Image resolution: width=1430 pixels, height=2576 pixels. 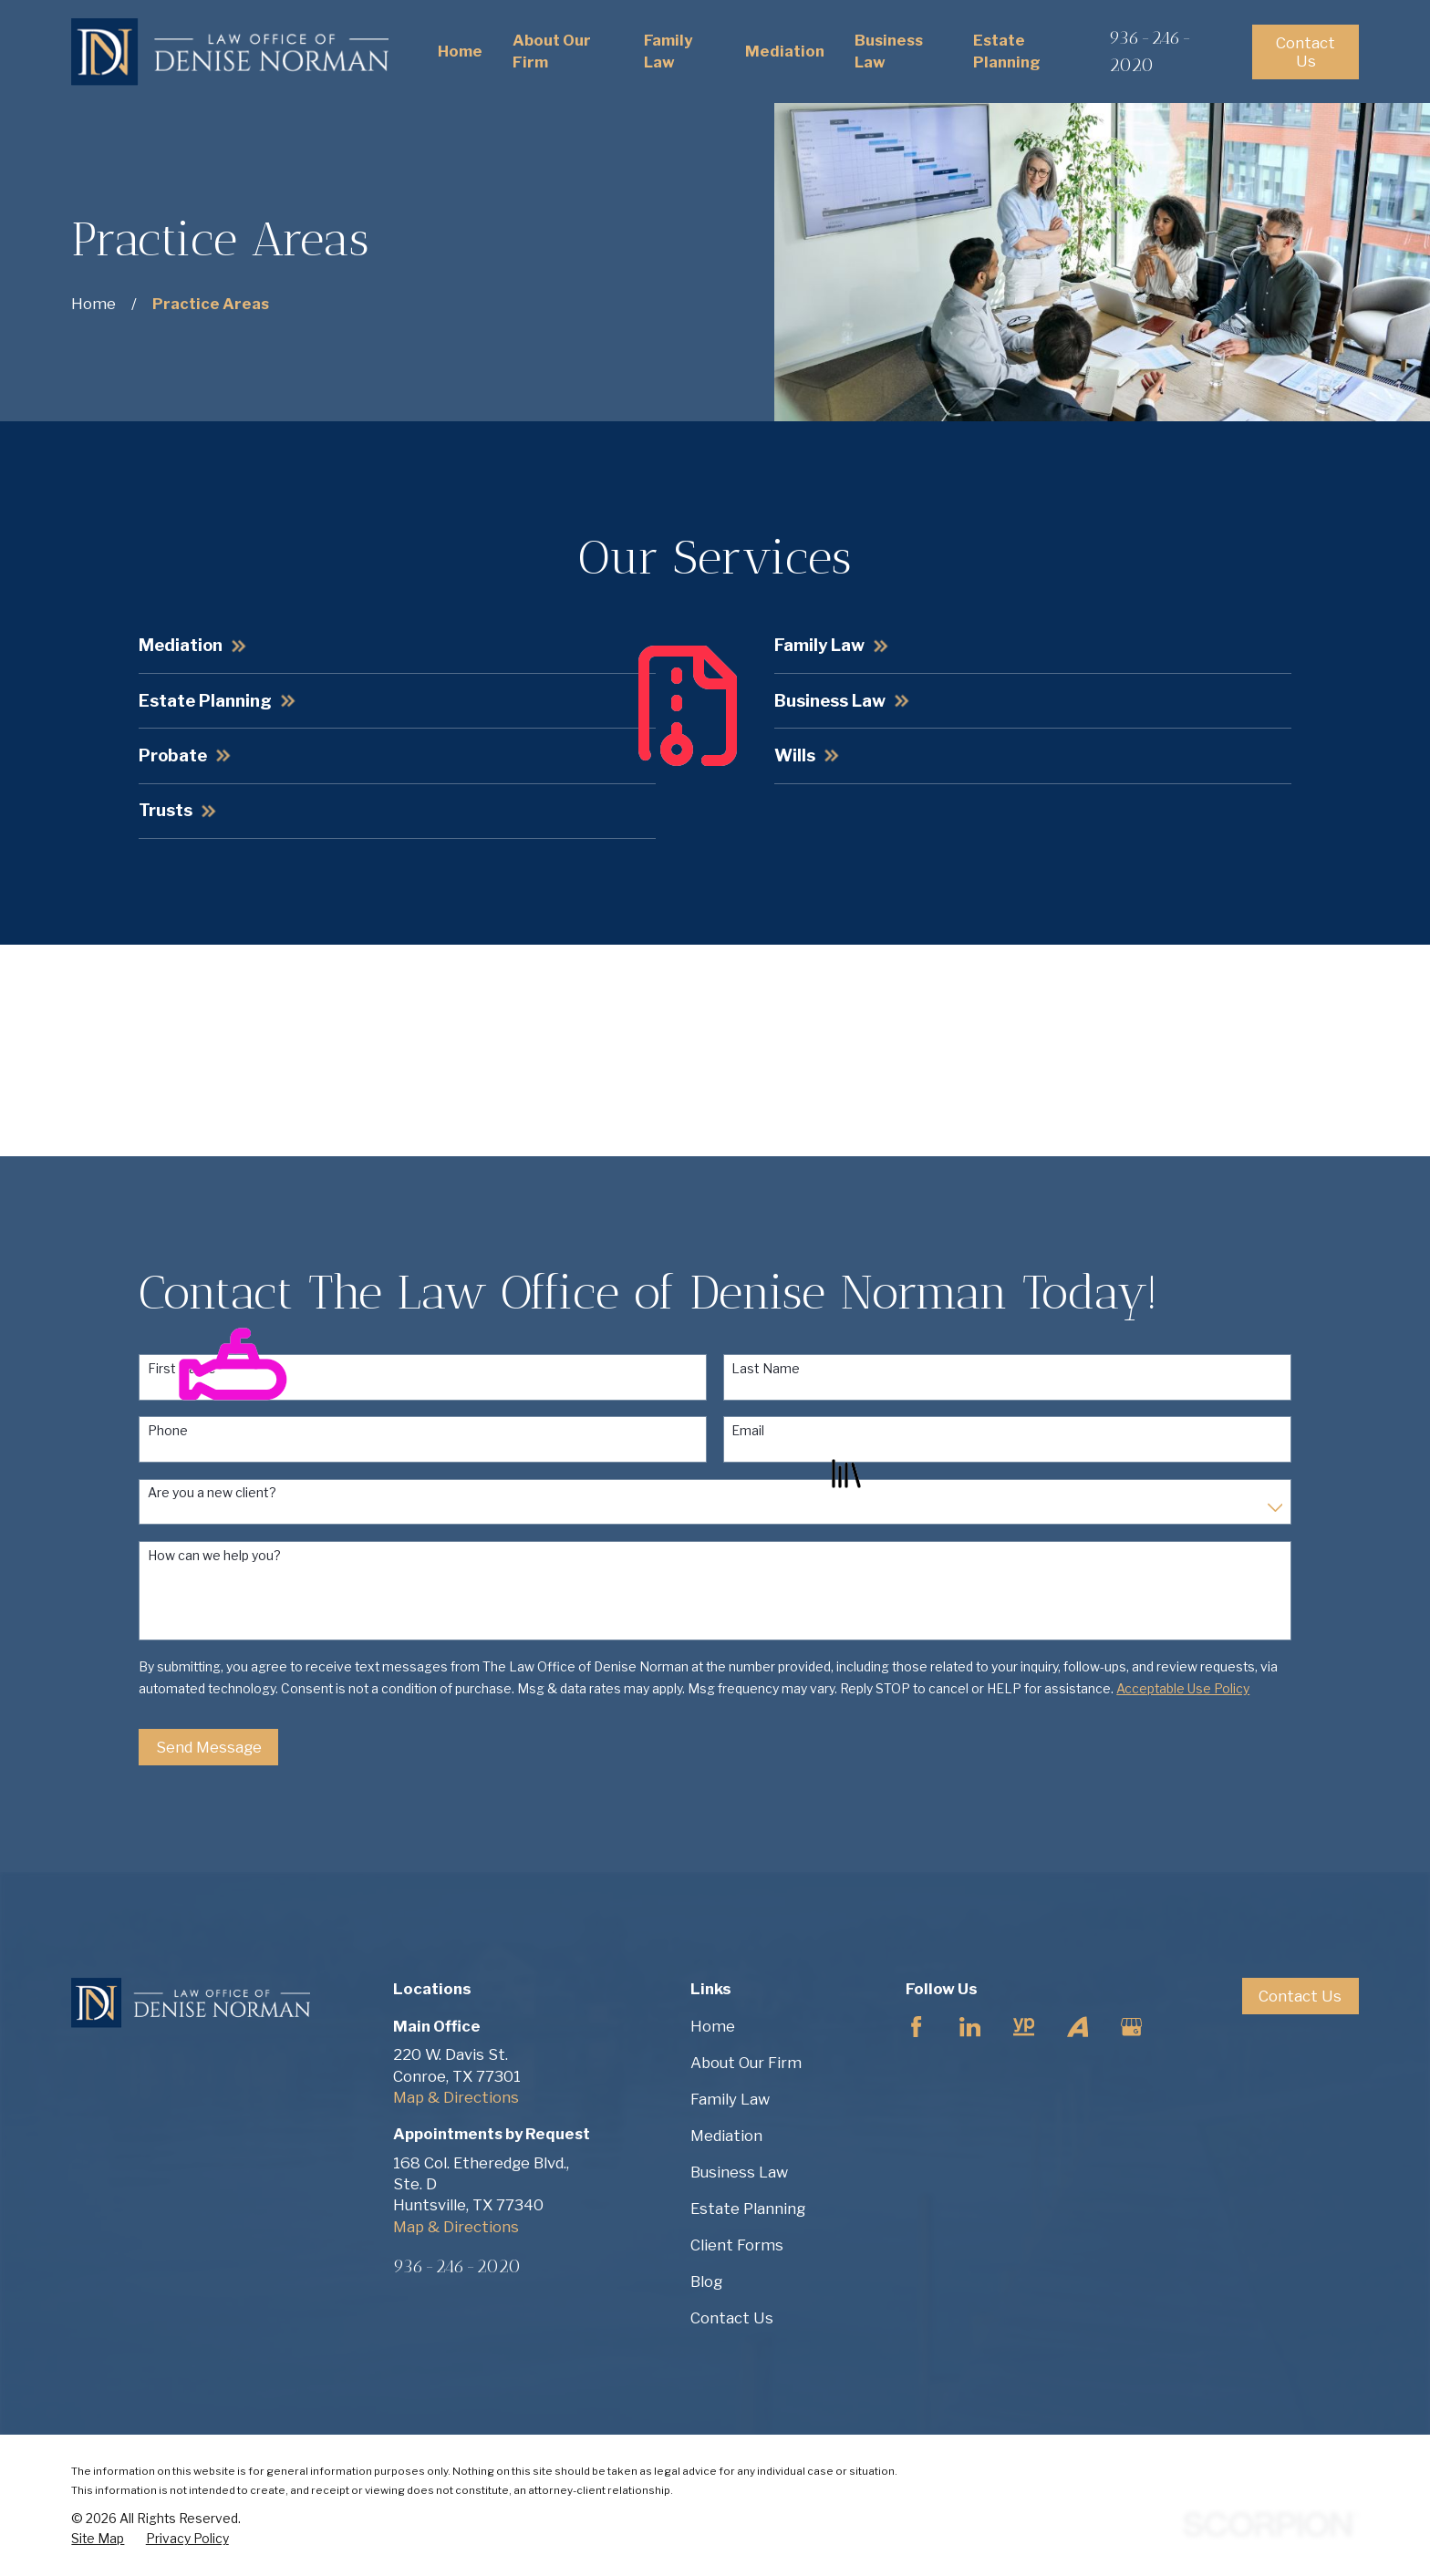 What do you see at coordinates (230, 1369) in the screenshot?
I see `navigate to underwater or submarine-related content` at bounding box center [230, 1369].